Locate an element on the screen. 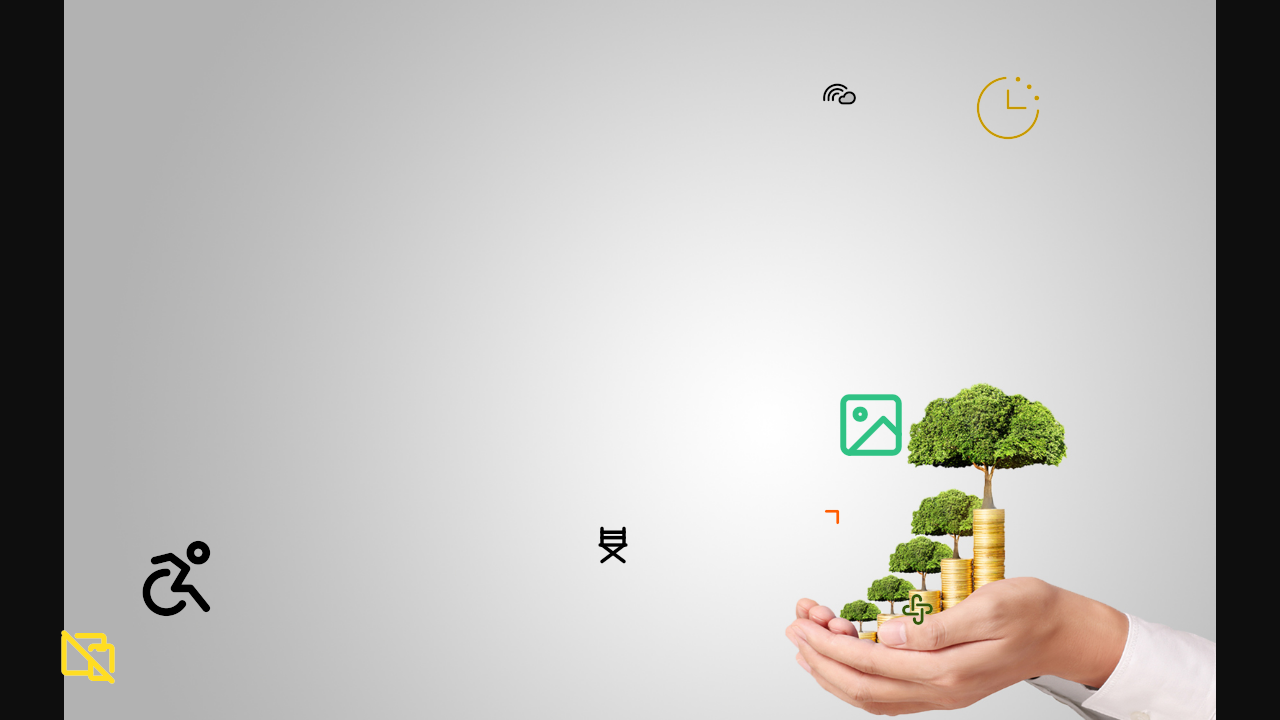 This screenshot has height=720, width=1280. devices are disconnected or unavailable is located at coordinates (88, 657).